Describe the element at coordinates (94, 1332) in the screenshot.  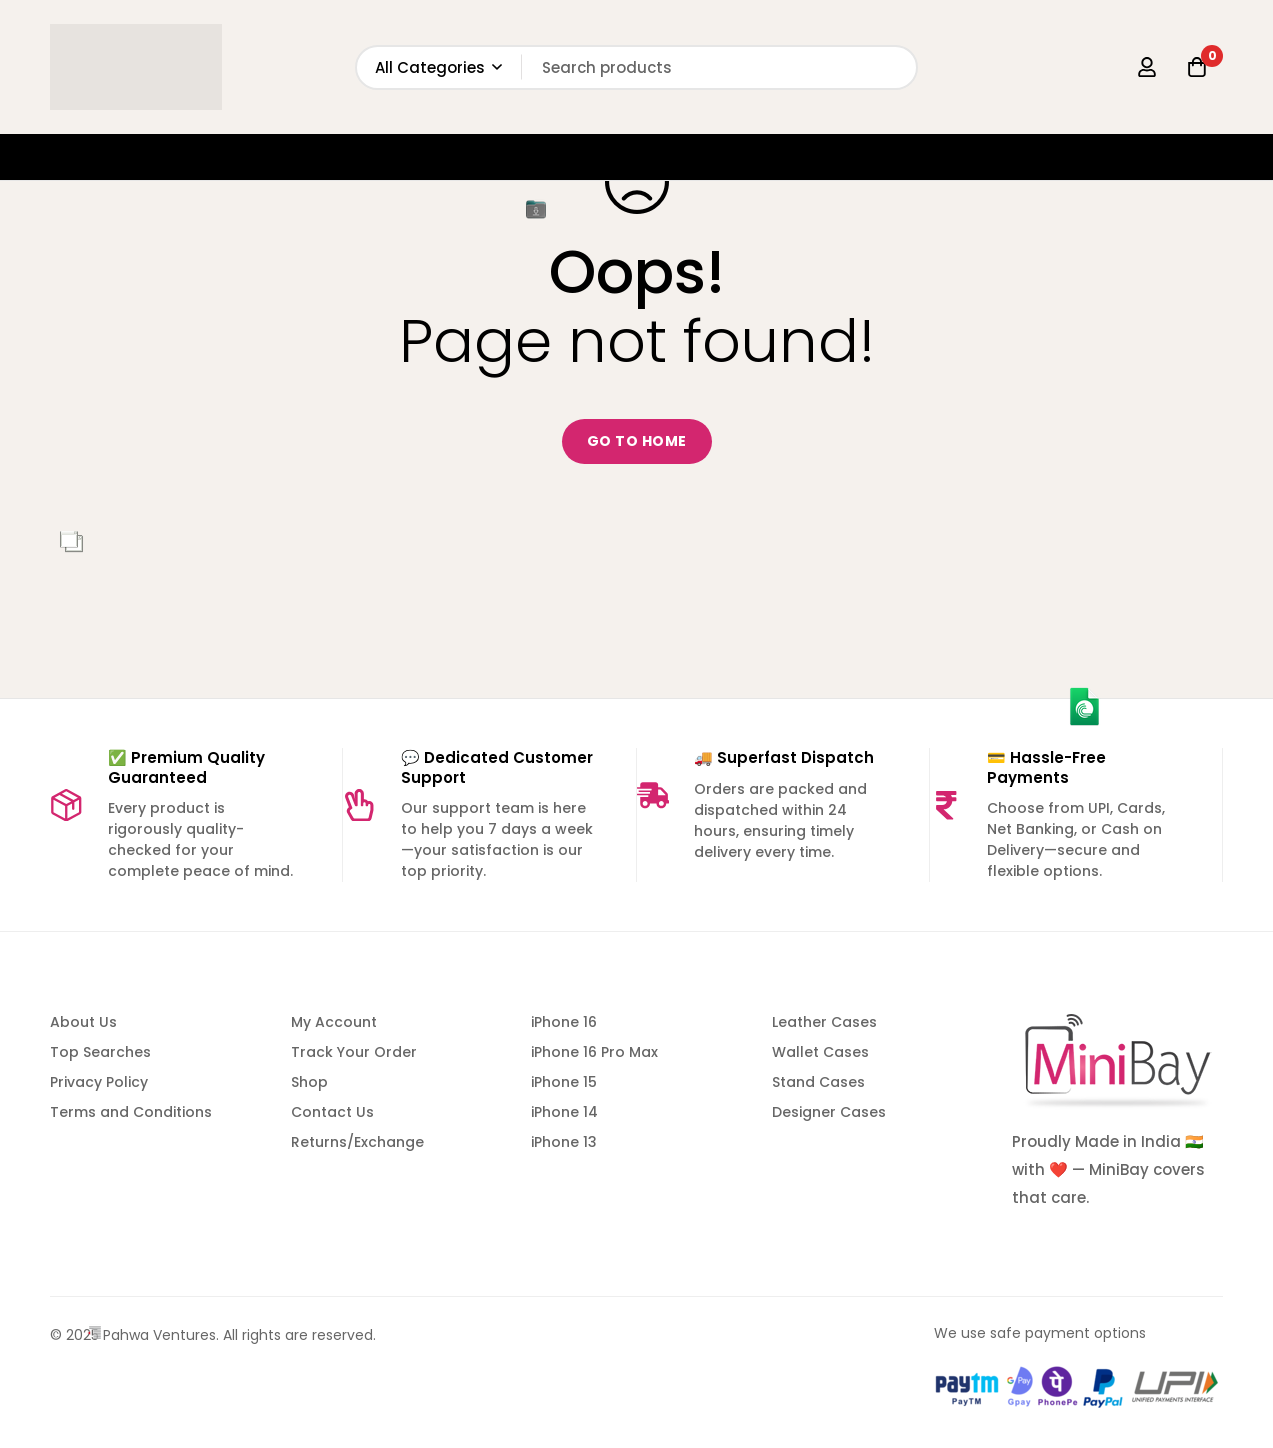
I see `decrease text indentation` at that location.